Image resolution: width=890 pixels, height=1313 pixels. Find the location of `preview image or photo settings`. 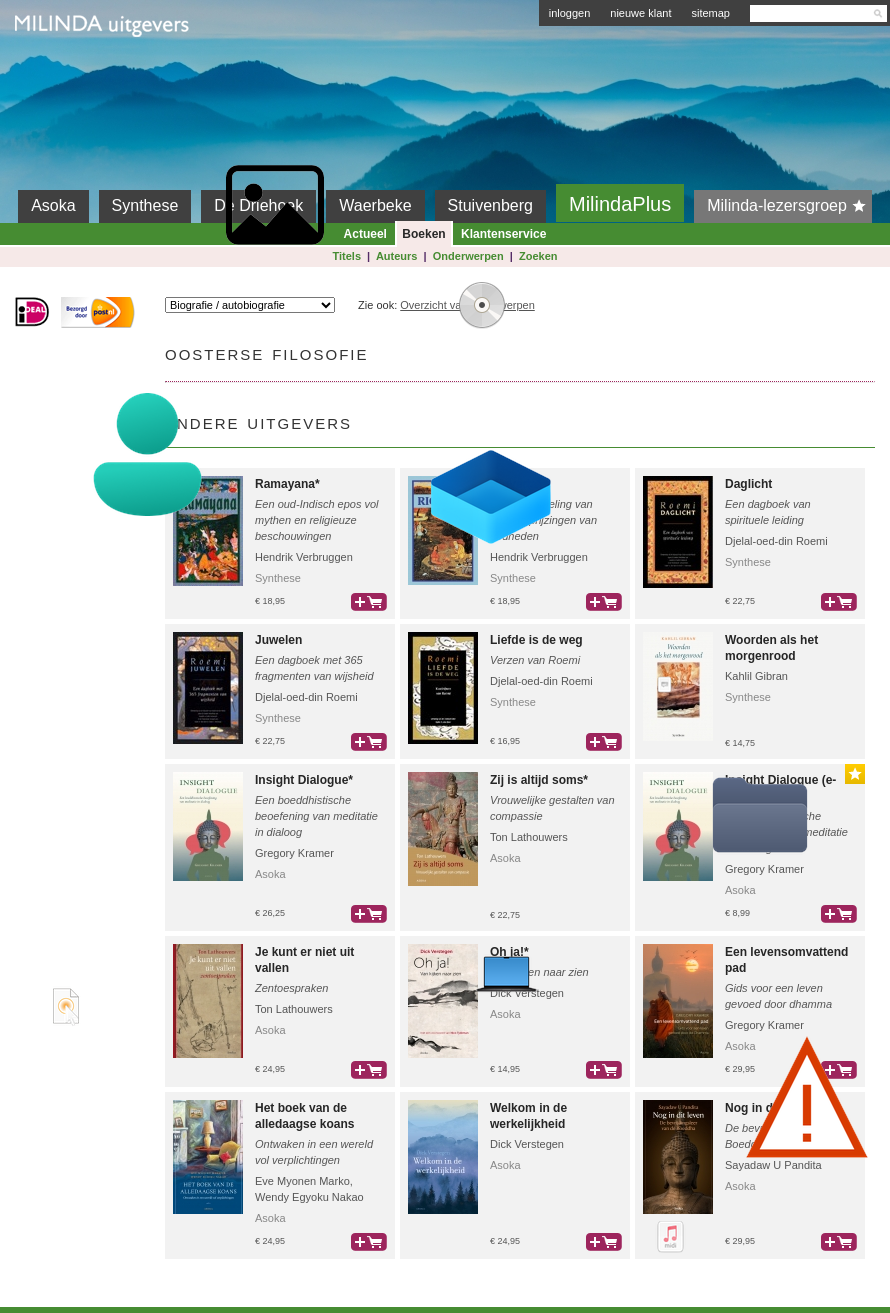

preview image or photo settings is located at coordinates (275, 208).